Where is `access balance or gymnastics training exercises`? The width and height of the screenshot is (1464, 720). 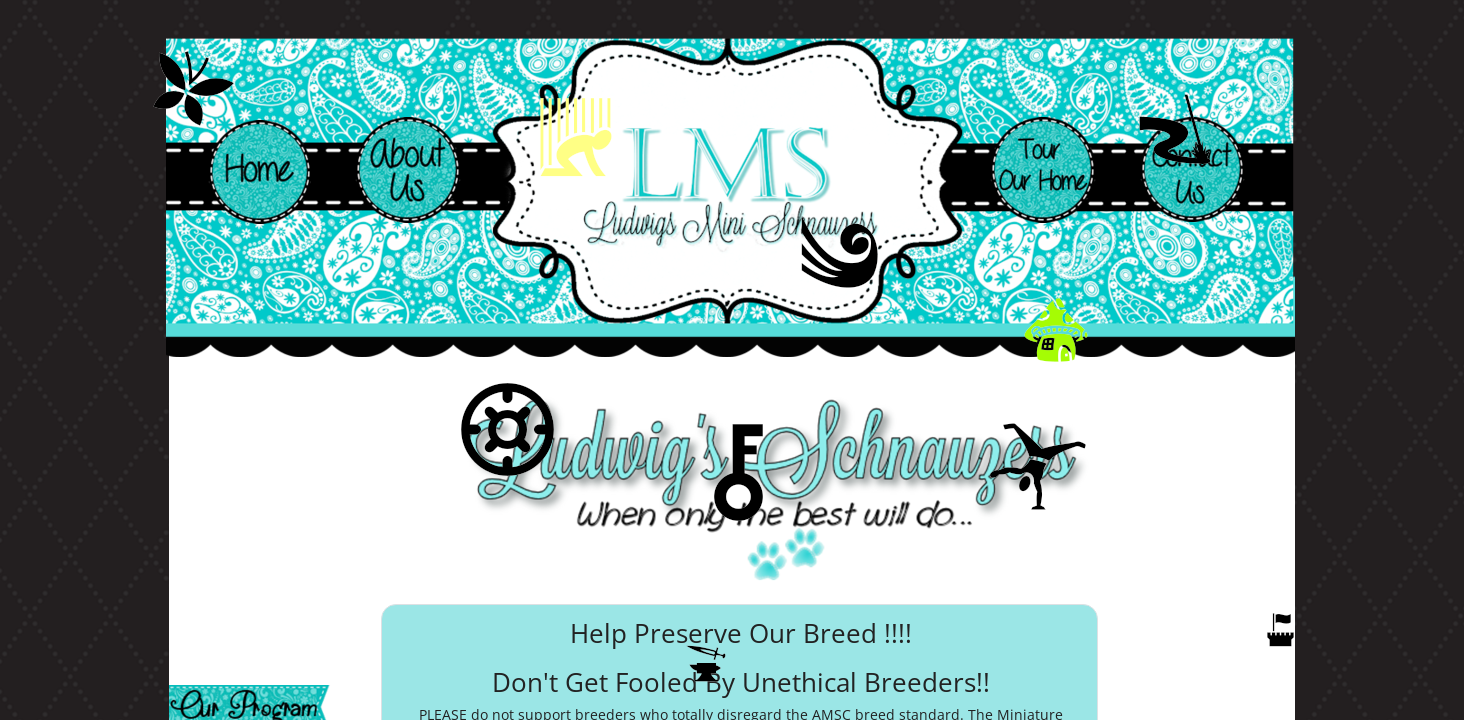 access balance or gymnastics training exercises is located at coordinates (1037, 466).